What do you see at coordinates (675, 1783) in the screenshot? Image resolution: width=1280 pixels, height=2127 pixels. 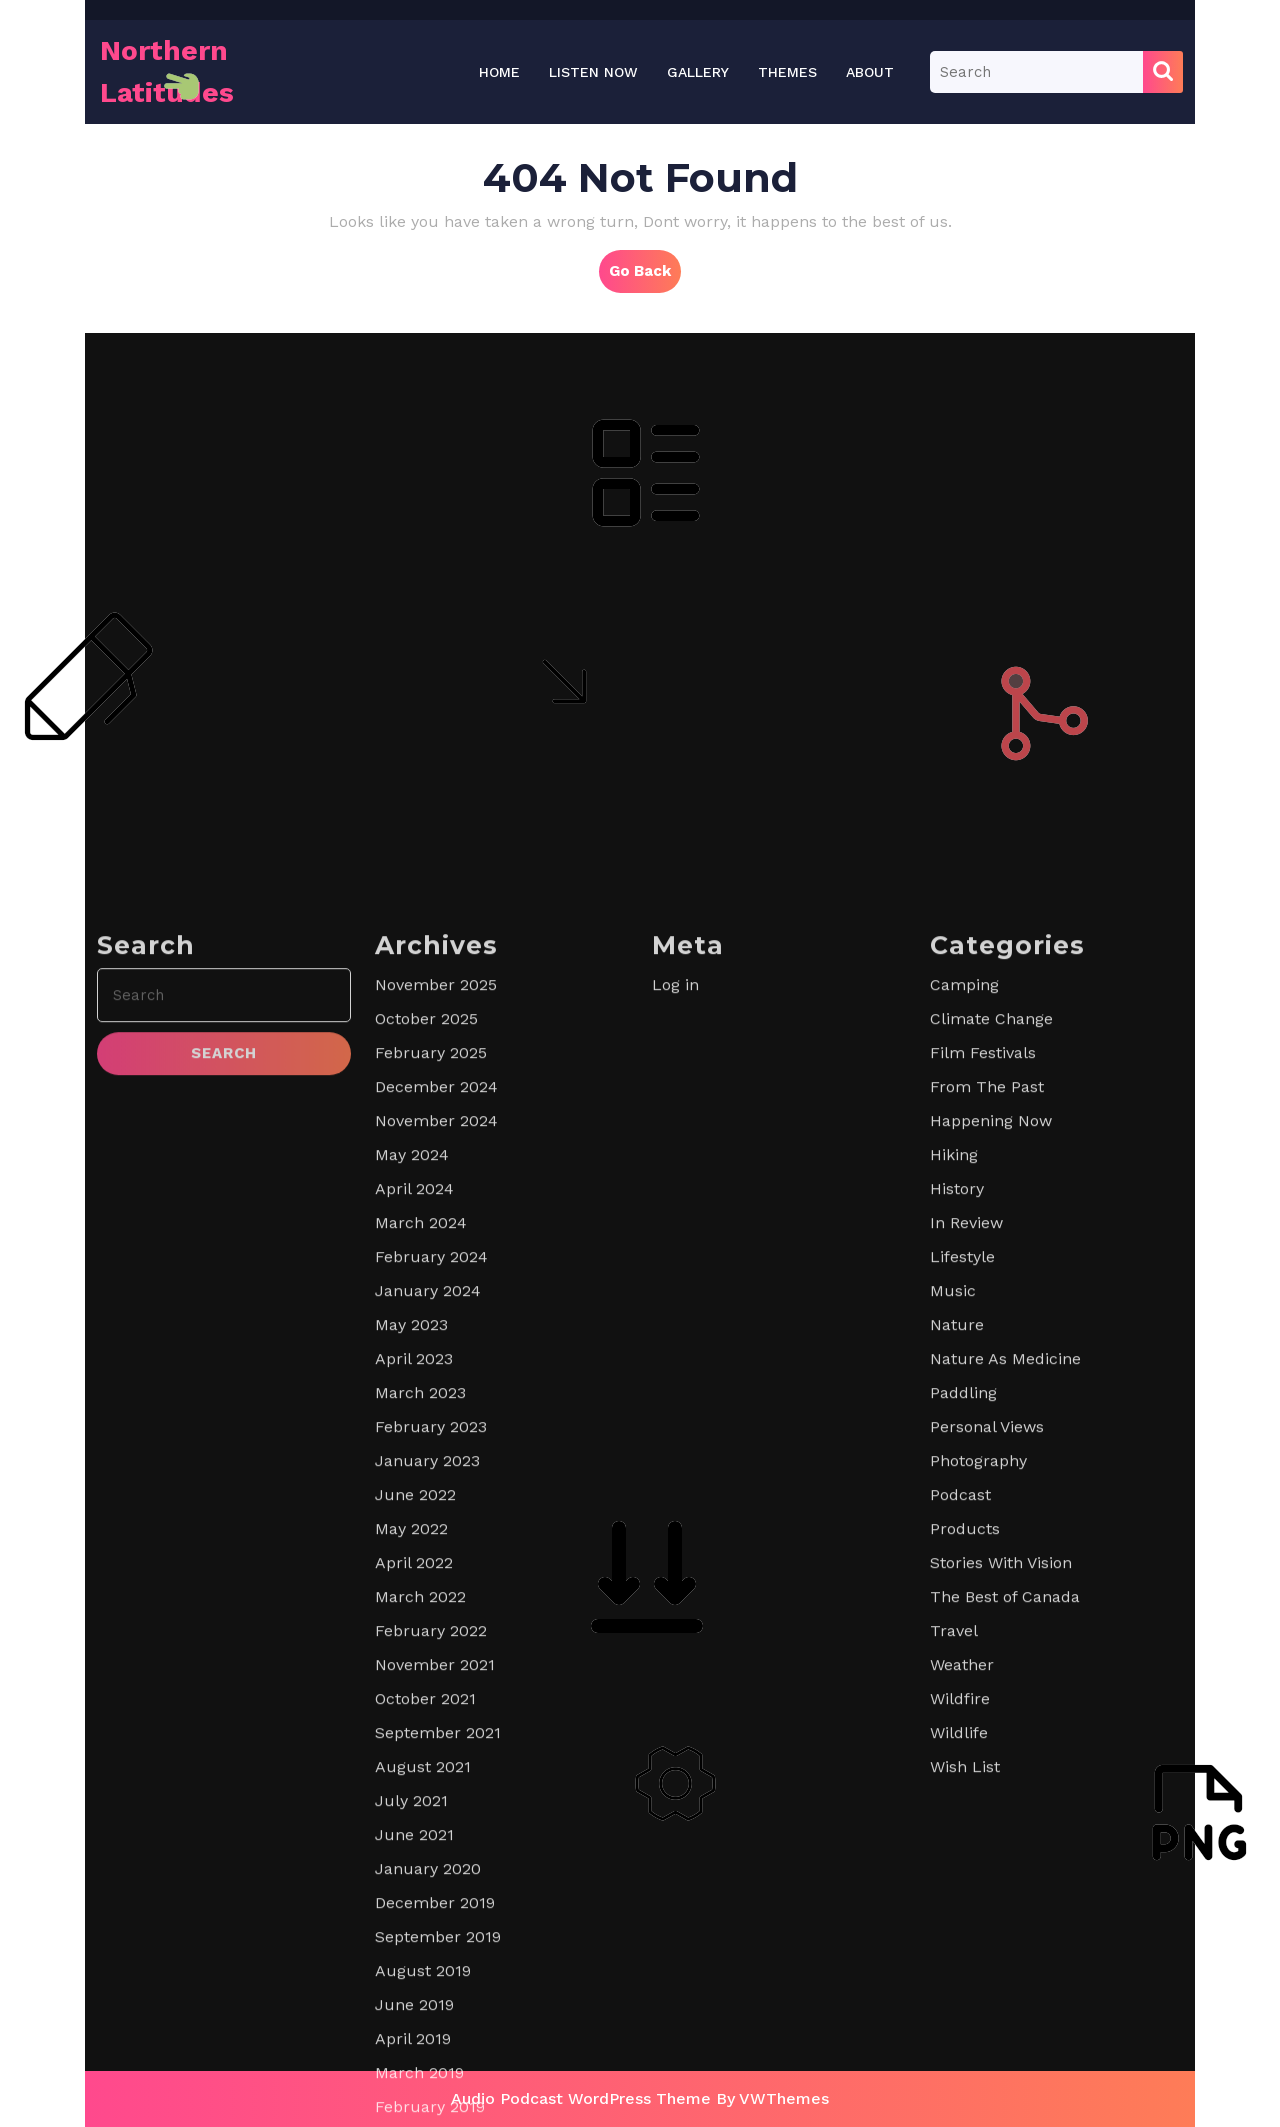 I see `access settings or preferences` at bounding box center [675, 1783].